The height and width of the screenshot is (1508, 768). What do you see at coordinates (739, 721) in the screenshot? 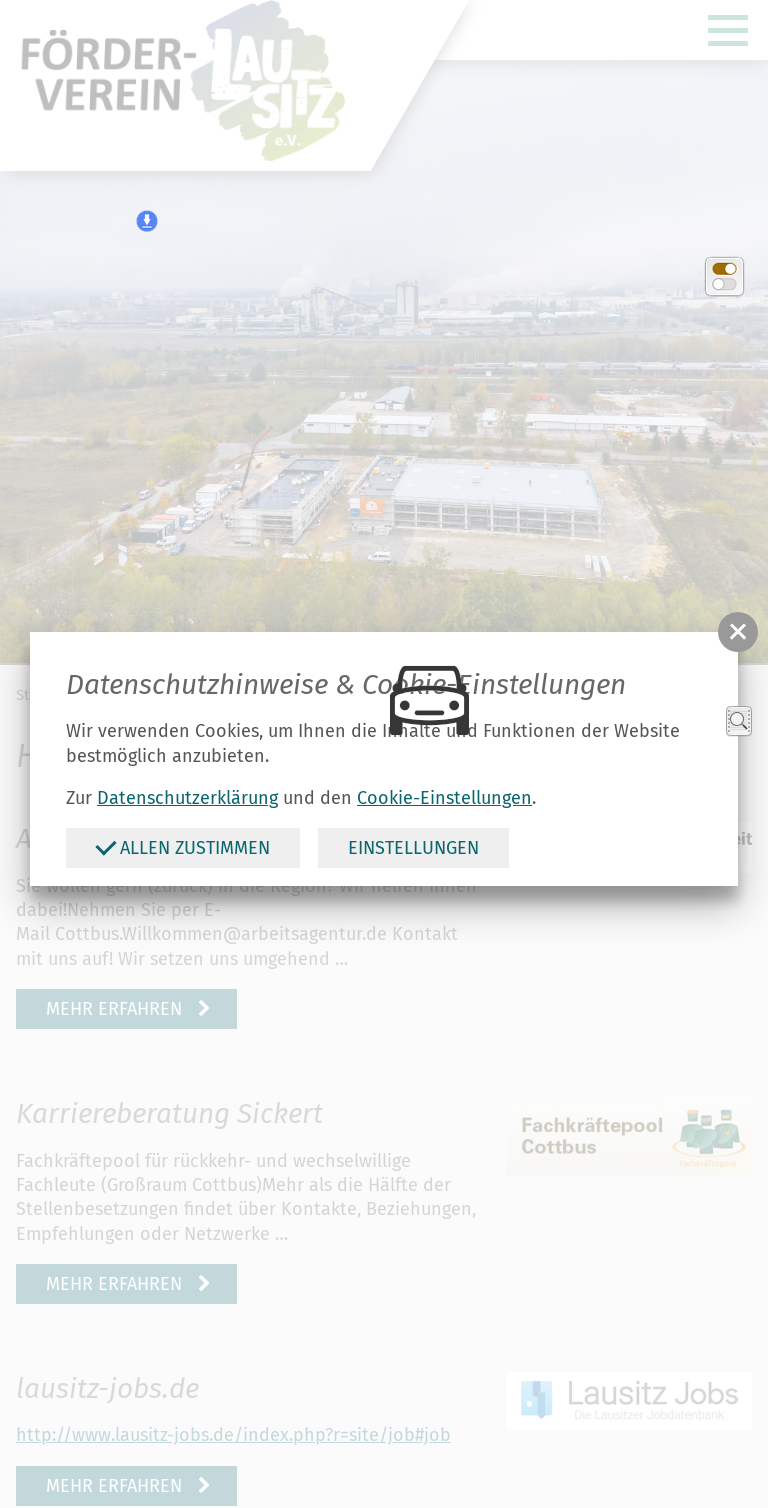
I see `open gnome logs application` at bounding box center [739, 721].